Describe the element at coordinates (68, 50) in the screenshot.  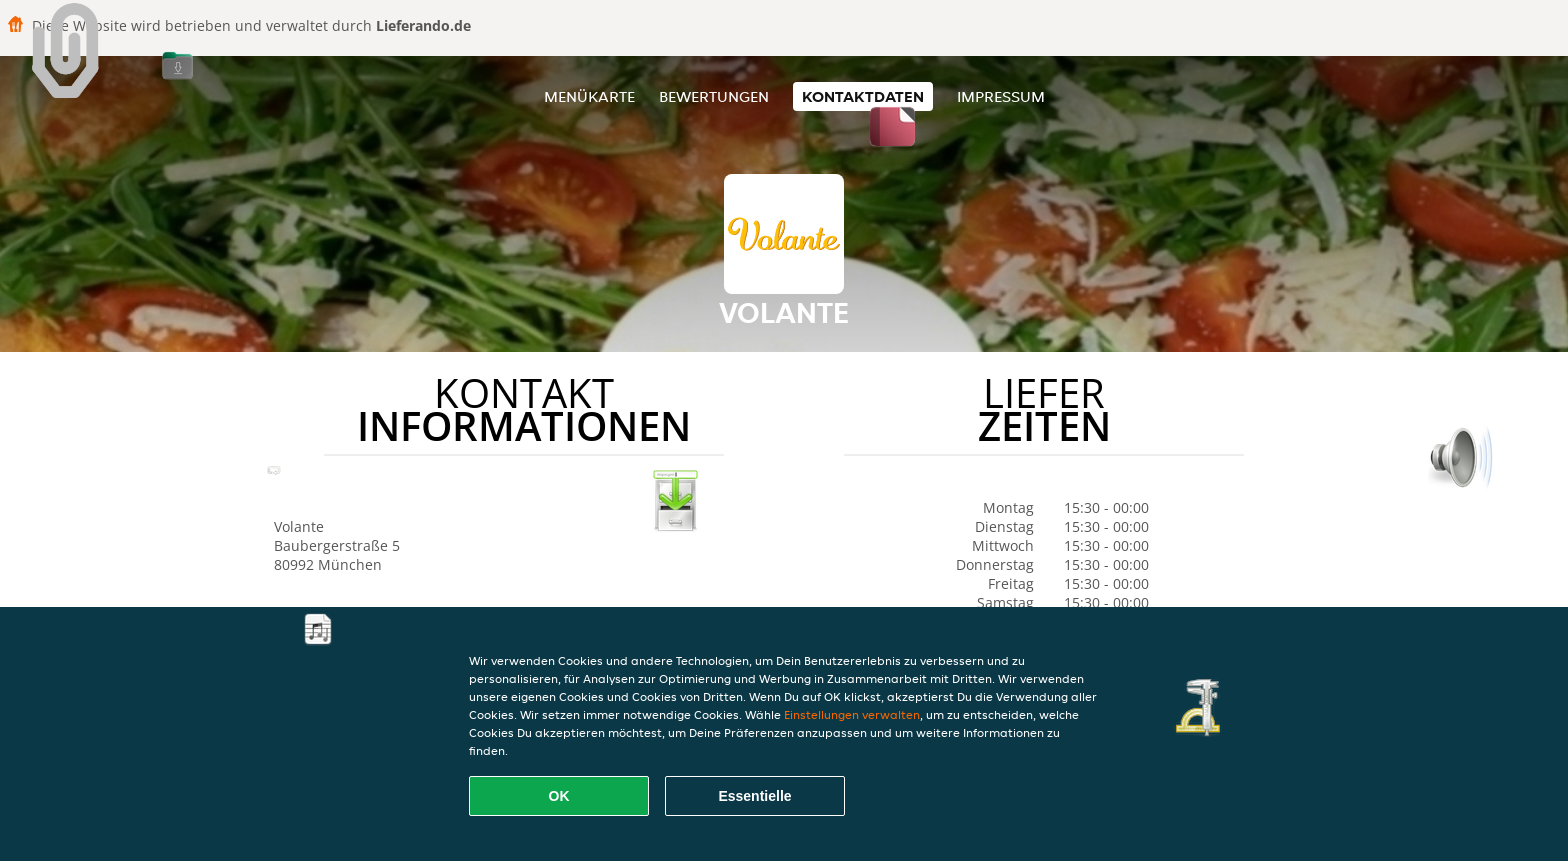
I see `indicates email has an attachment` at that location.